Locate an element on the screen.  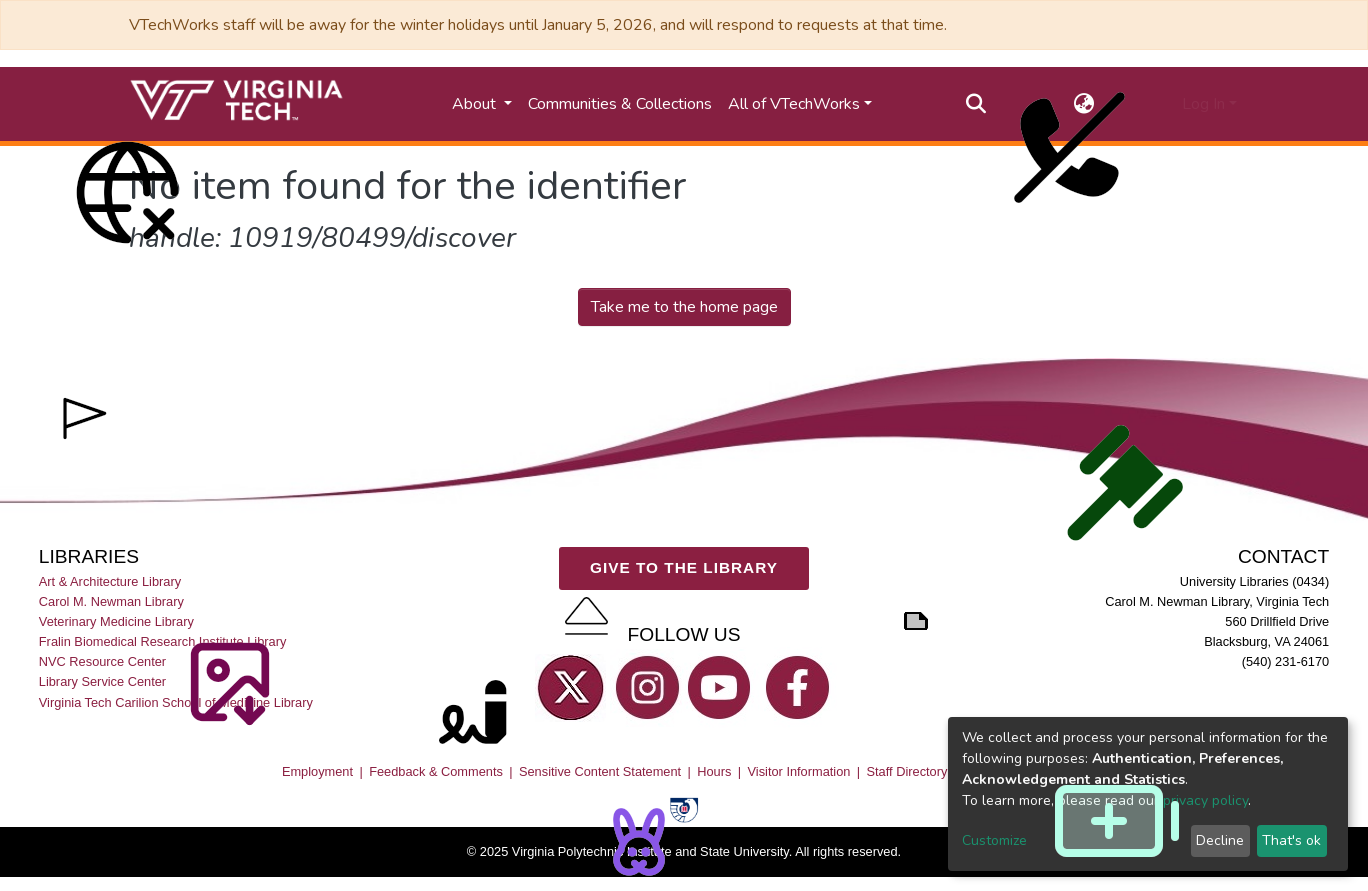
eject media or disc is located at coordinates (586, 618).